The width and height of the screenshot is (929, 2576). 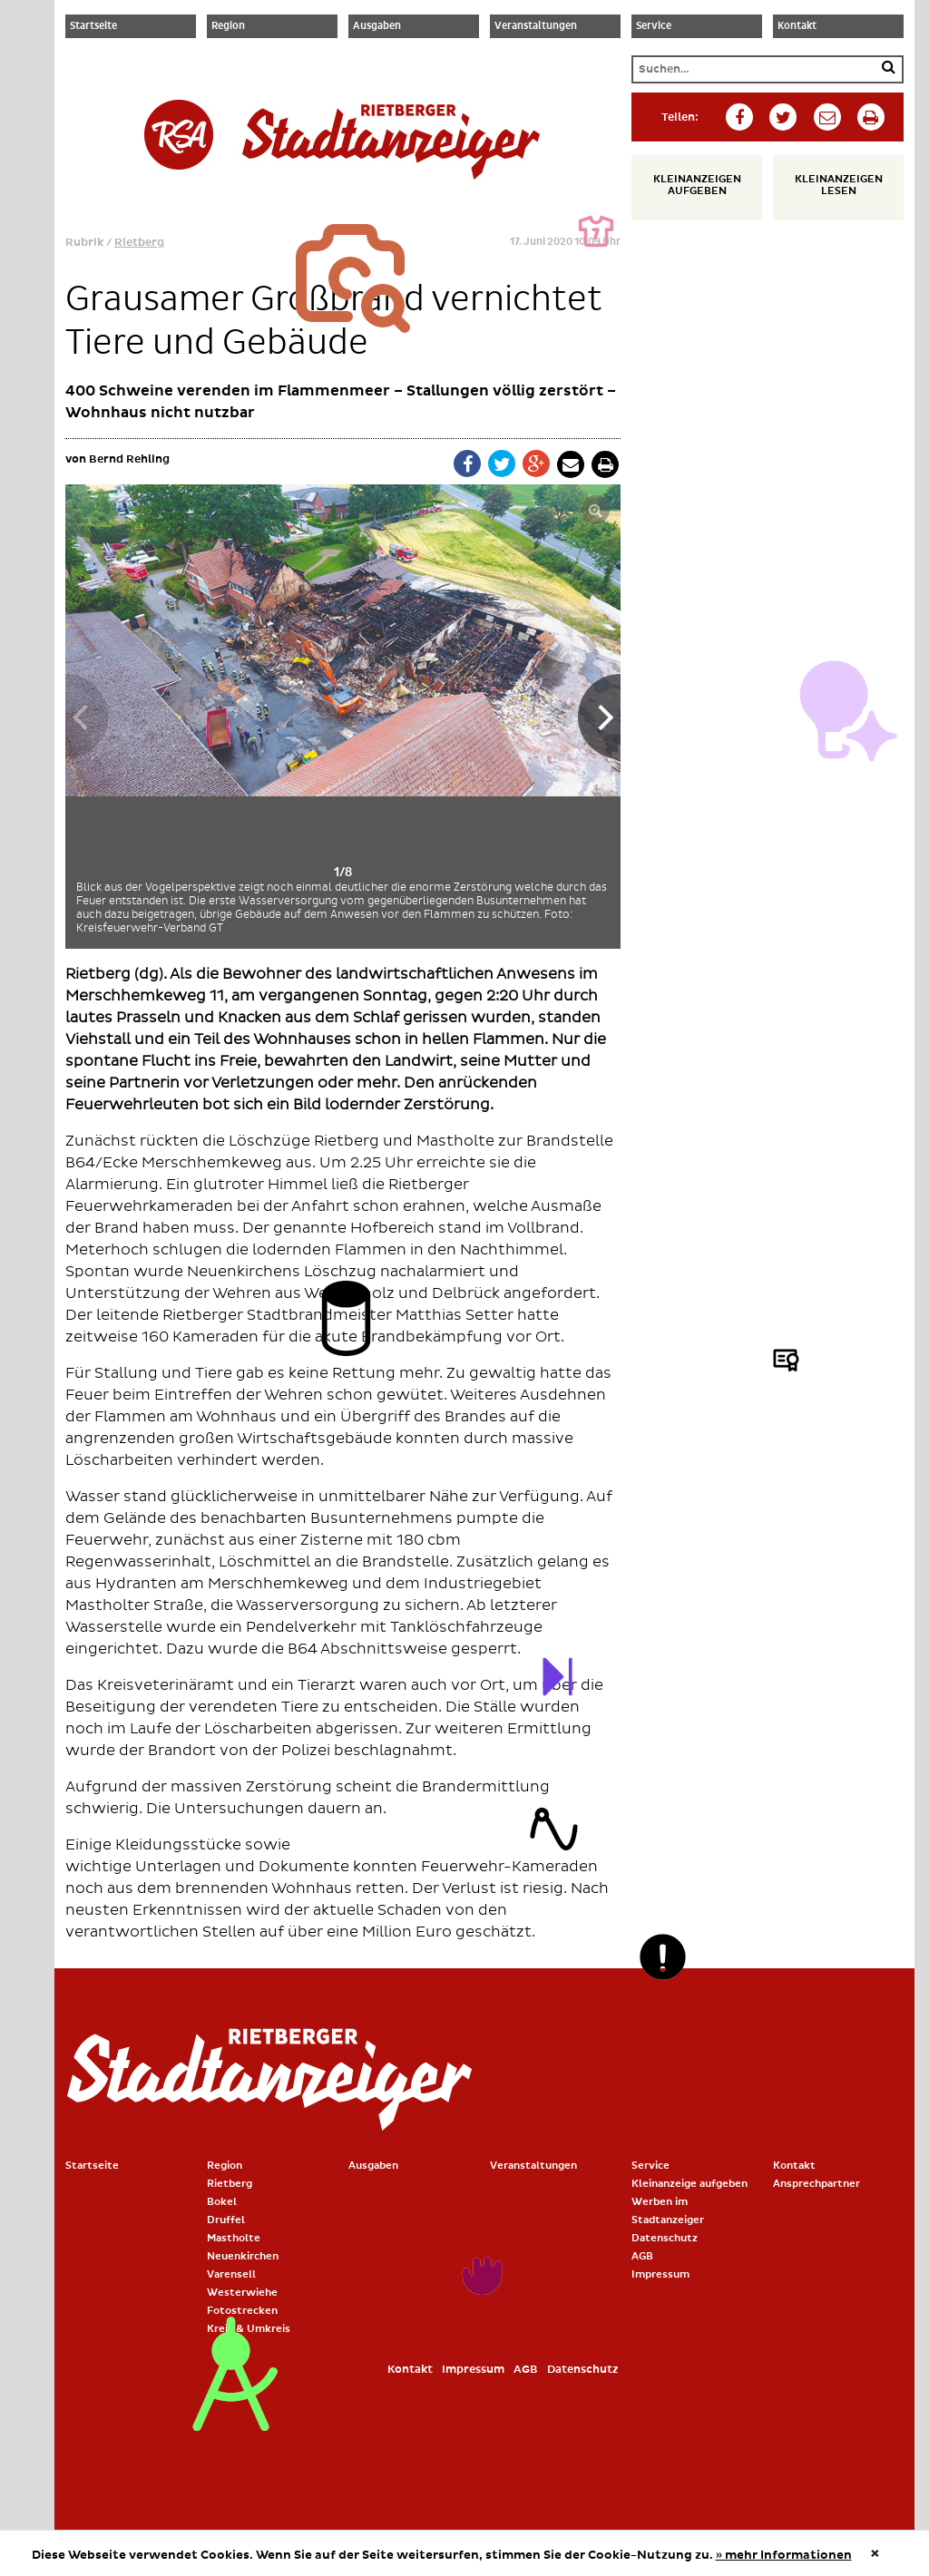 What do you see at coordinates (230, 2376) in the screenshot?
I see `access drawing or measurement tools` at bounding box center [230, 2376].